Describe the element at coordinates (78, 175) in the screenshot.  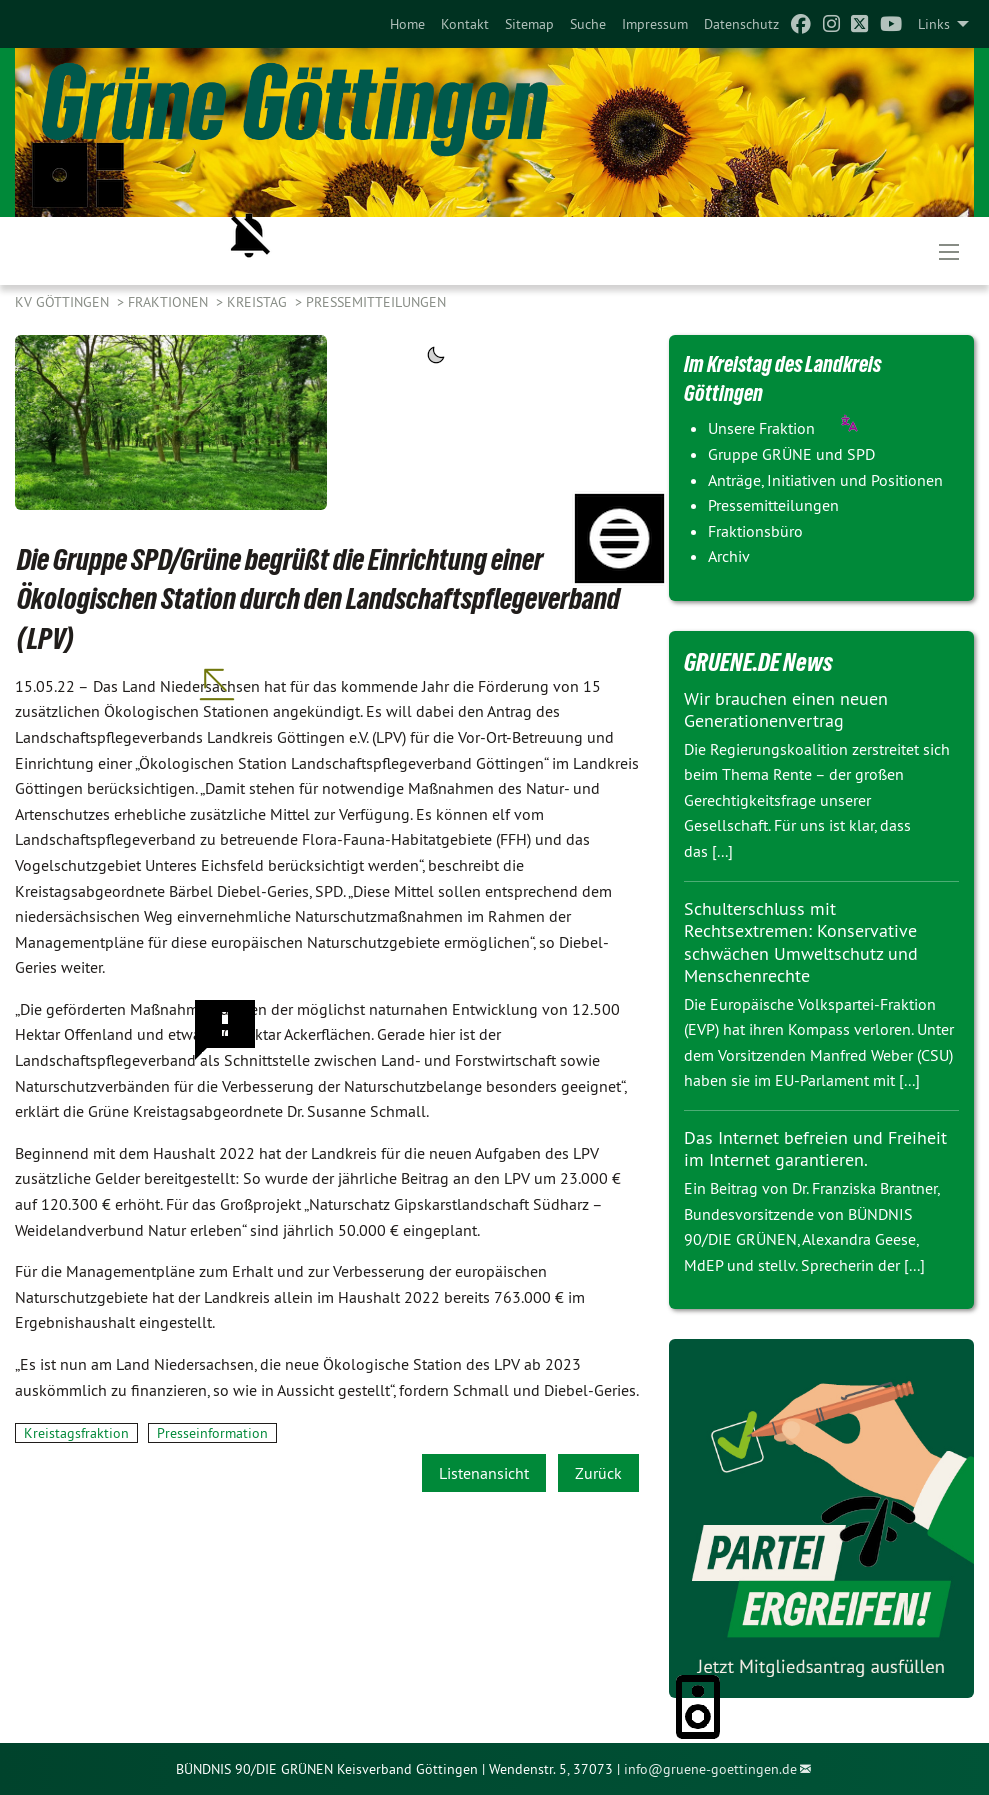
I see `access bento box or compartmentalized layout view` at that location.